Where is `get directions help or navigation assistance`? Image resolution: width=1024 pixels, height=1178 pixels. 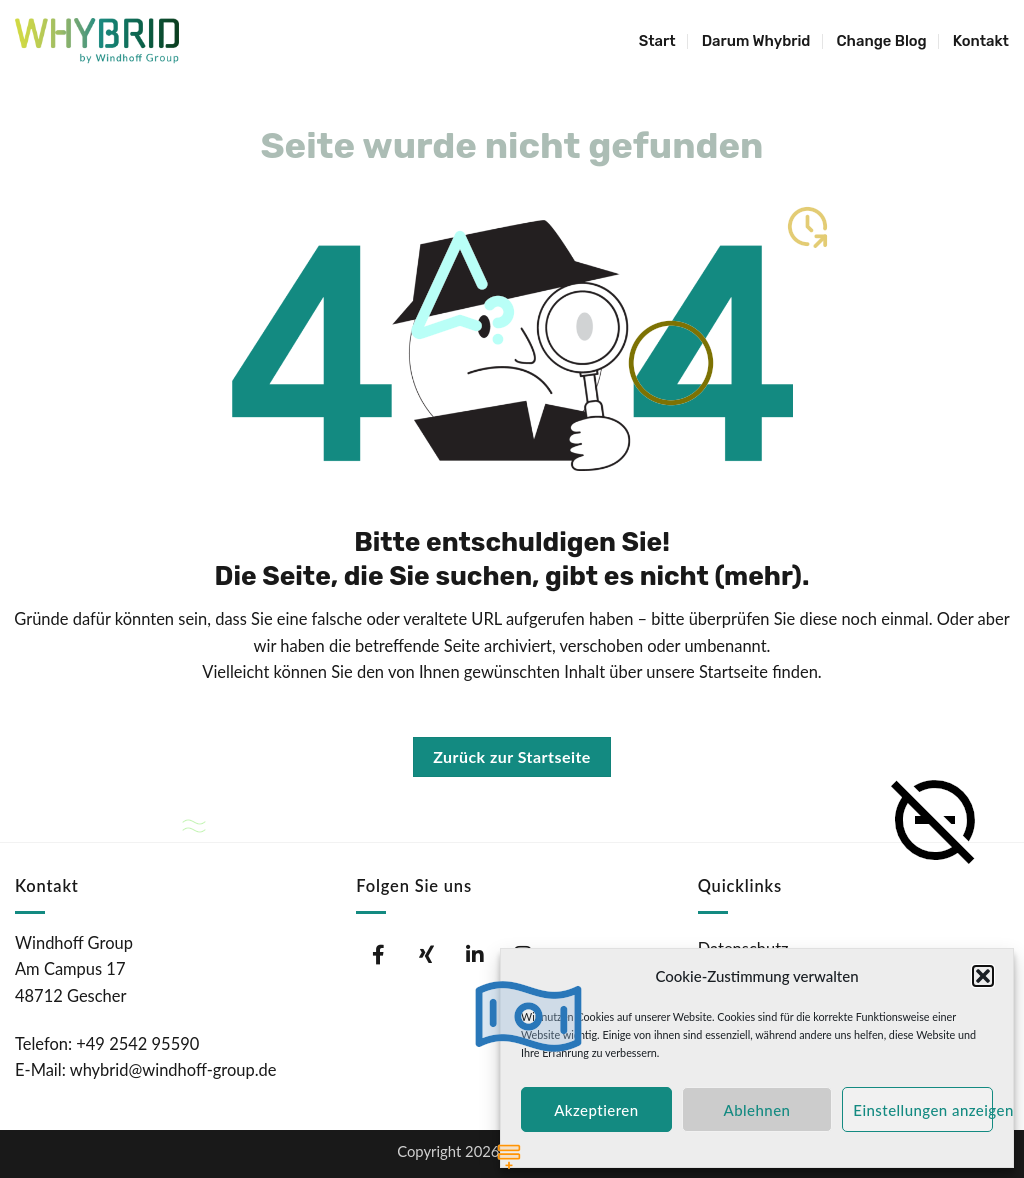 get directions help or navigation assistance is located at coordinates (460, 285).